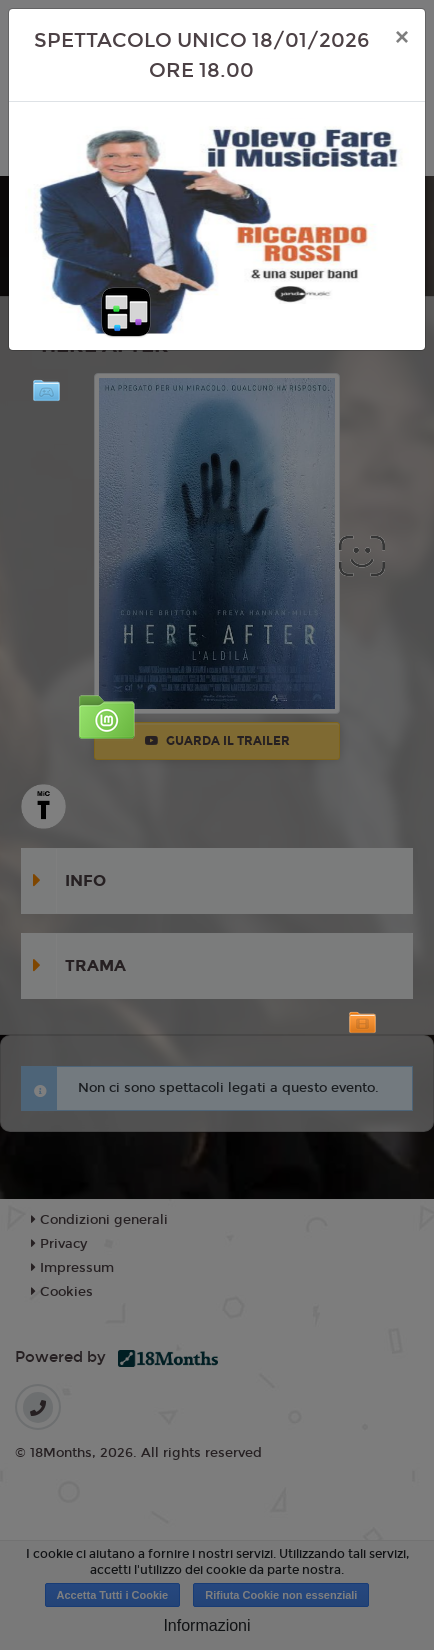 This screenshot has height=1650, width=434. I want to click on open your games folder, so click(46, 390).